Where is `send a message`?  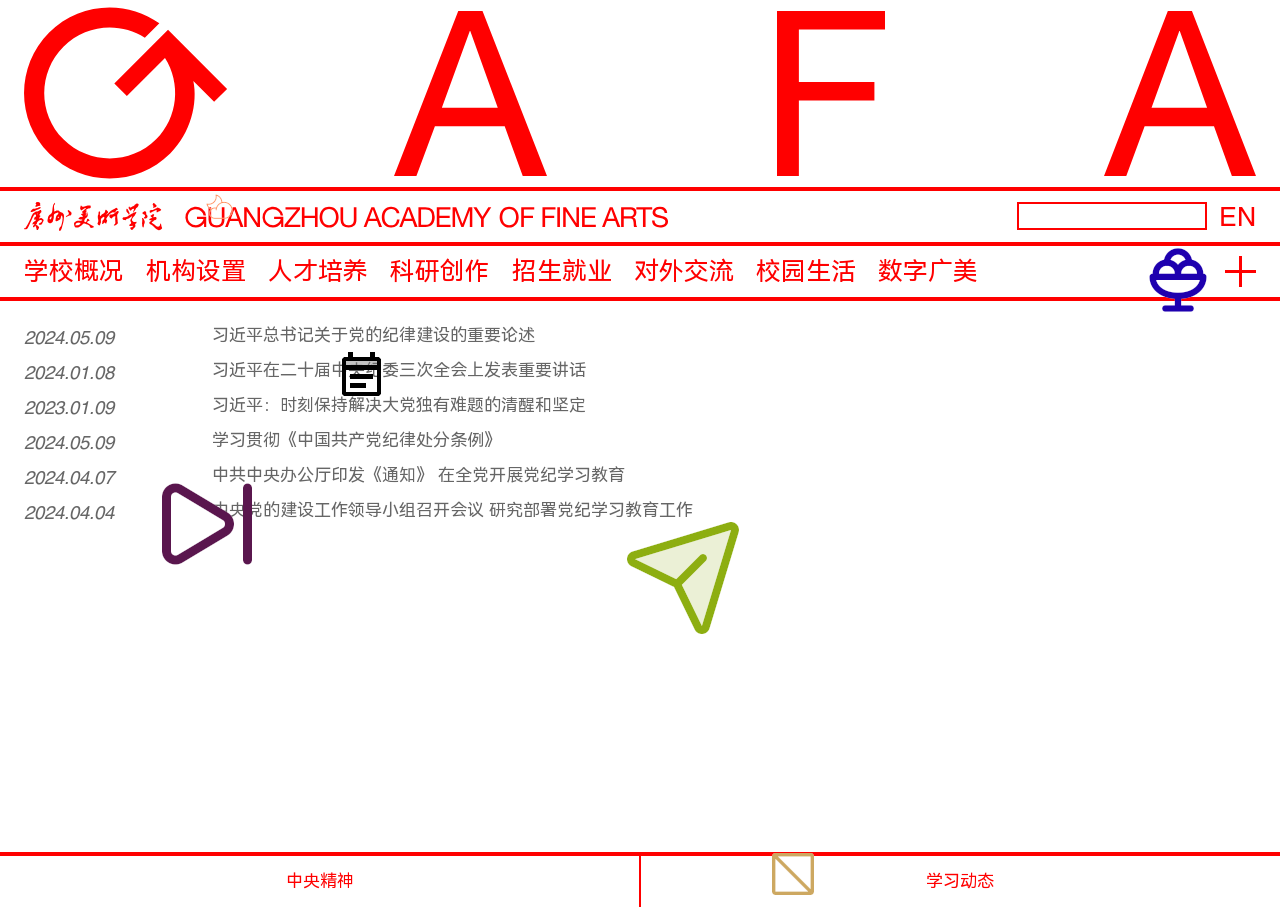 send a message is located at coordinates (687, 574).